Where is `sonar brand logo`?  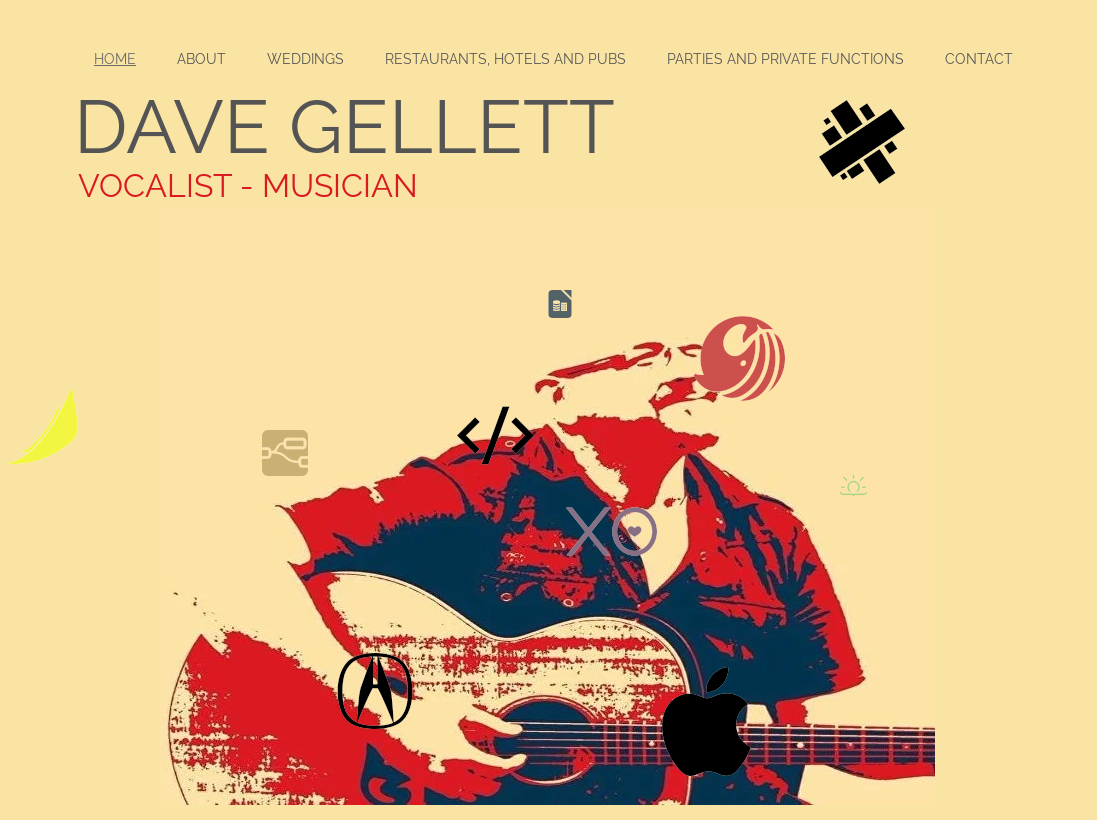
sonar brand logo is located at coordinates (739, 358).